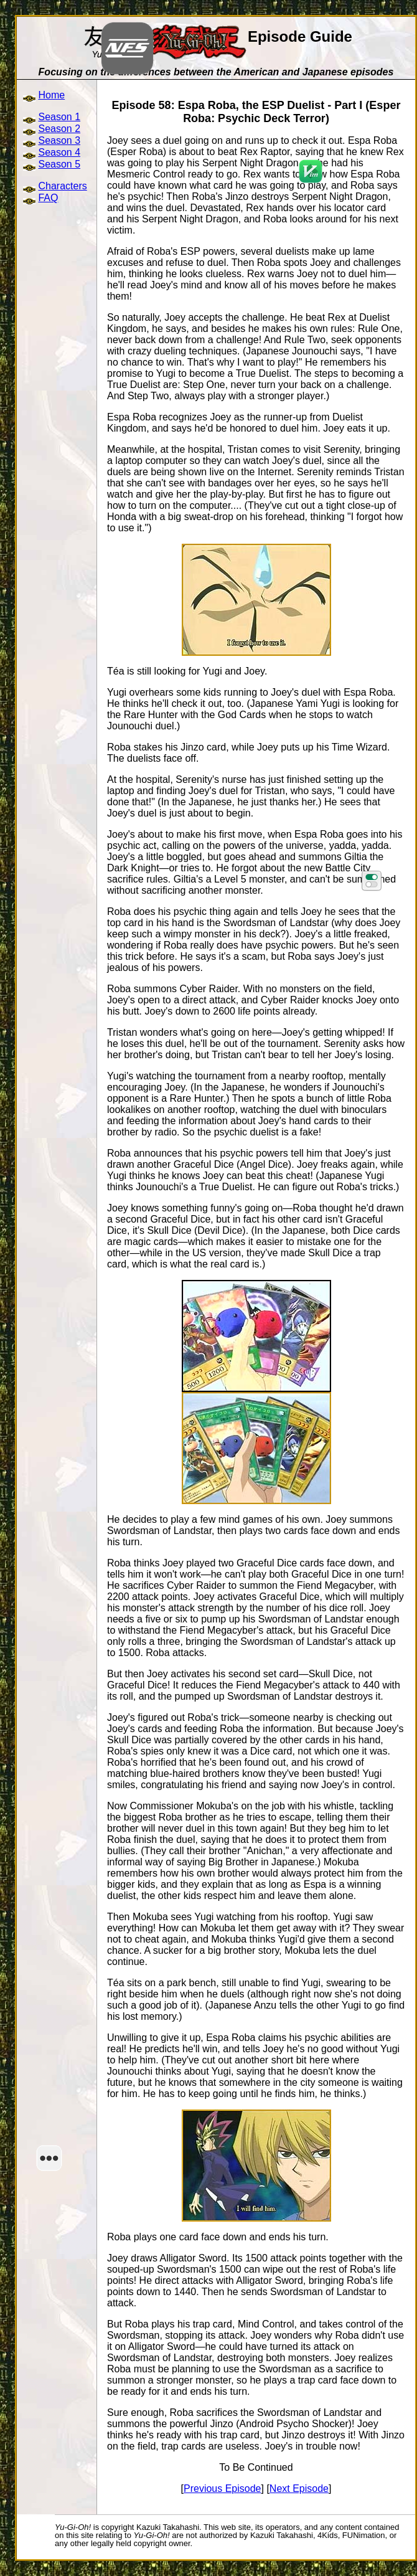 The width and height of the screenshot is (417, 2576). What do you see at coordinates (372, 881) in the screenshot?
I see `open gnome tweaks settings` at bounding box center [372, 881].